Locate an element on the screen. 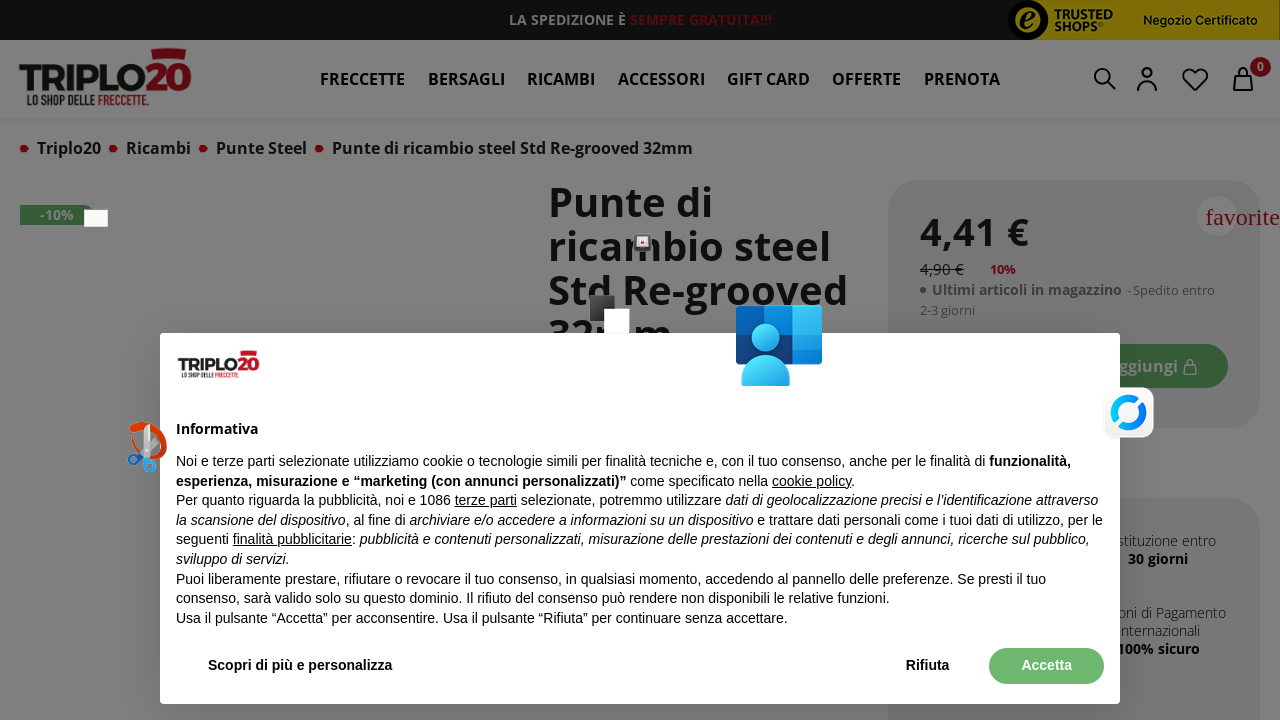  toggle high contrast mode is located at coordinates (609, 315).